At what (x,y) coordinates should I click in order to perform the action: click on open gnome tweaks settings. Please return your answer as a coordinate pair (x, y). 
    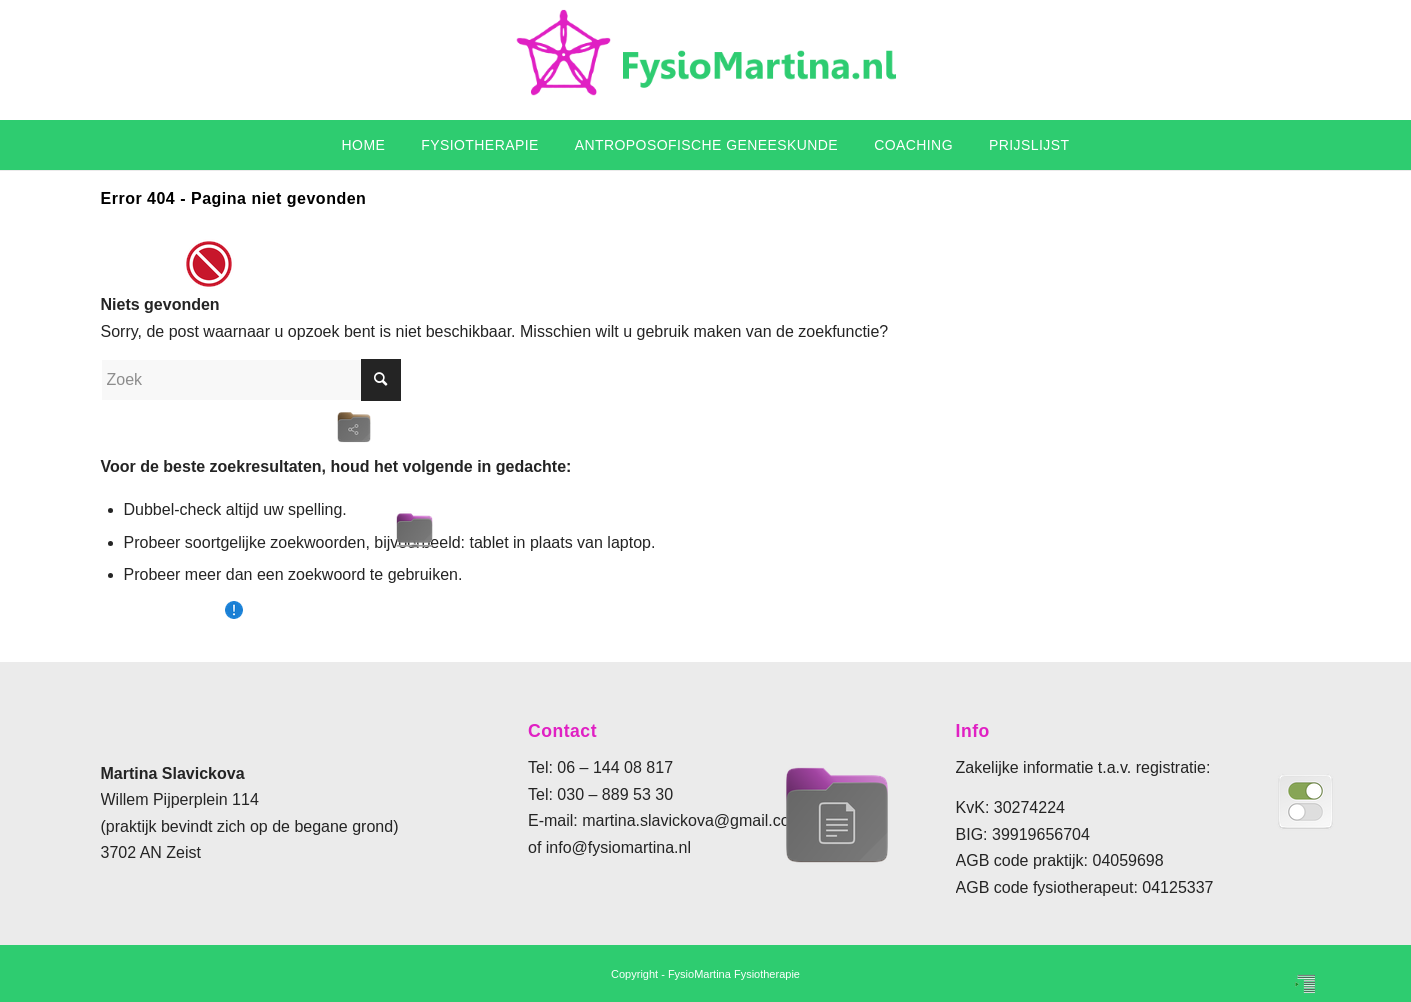
    Looking at the image, I should click on (1305, 801).